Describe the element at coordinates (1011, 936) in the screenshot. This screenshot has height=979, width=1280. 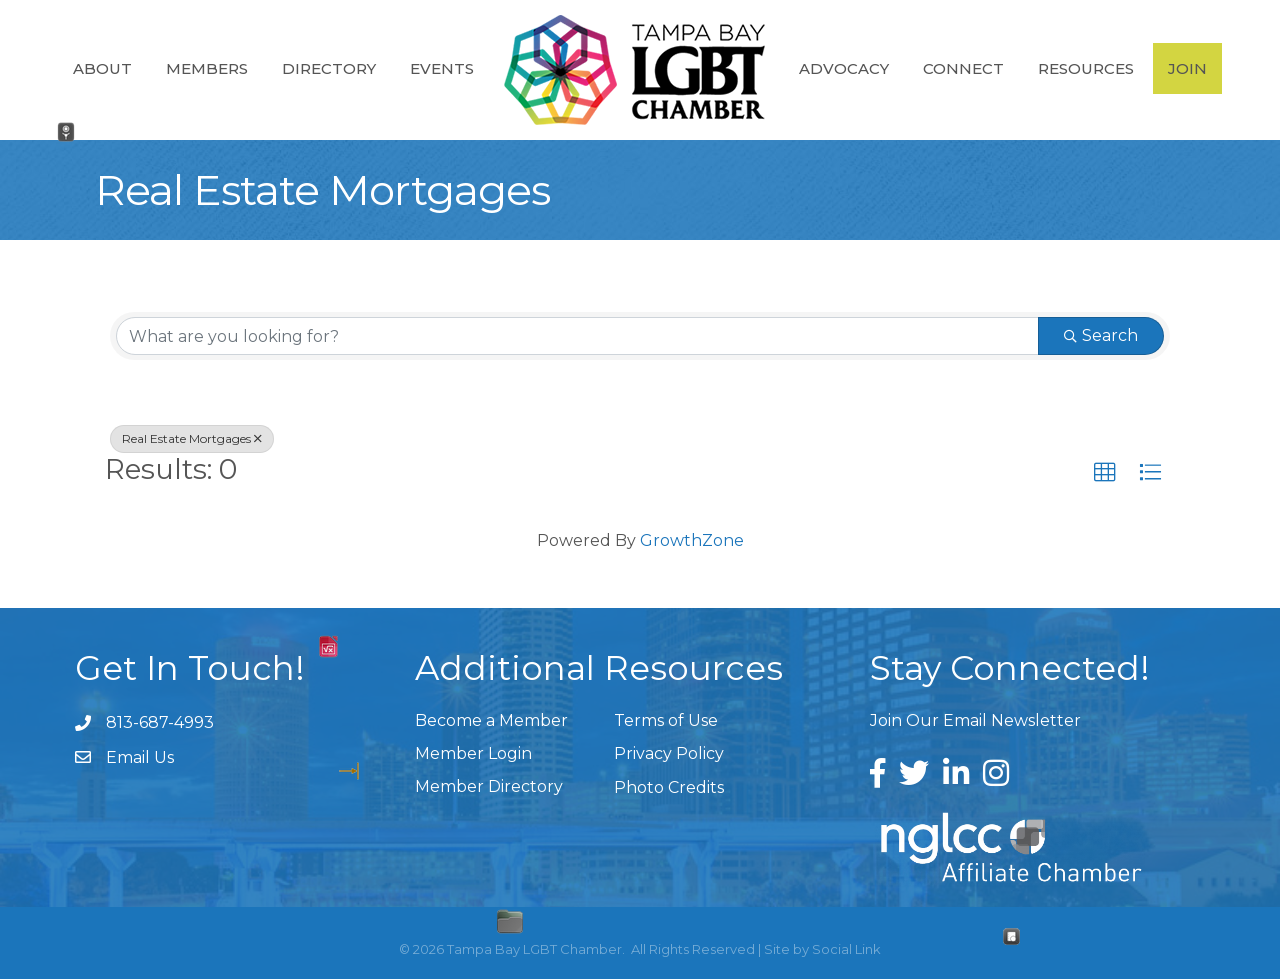
I see `view system logs and activity history` at that location.